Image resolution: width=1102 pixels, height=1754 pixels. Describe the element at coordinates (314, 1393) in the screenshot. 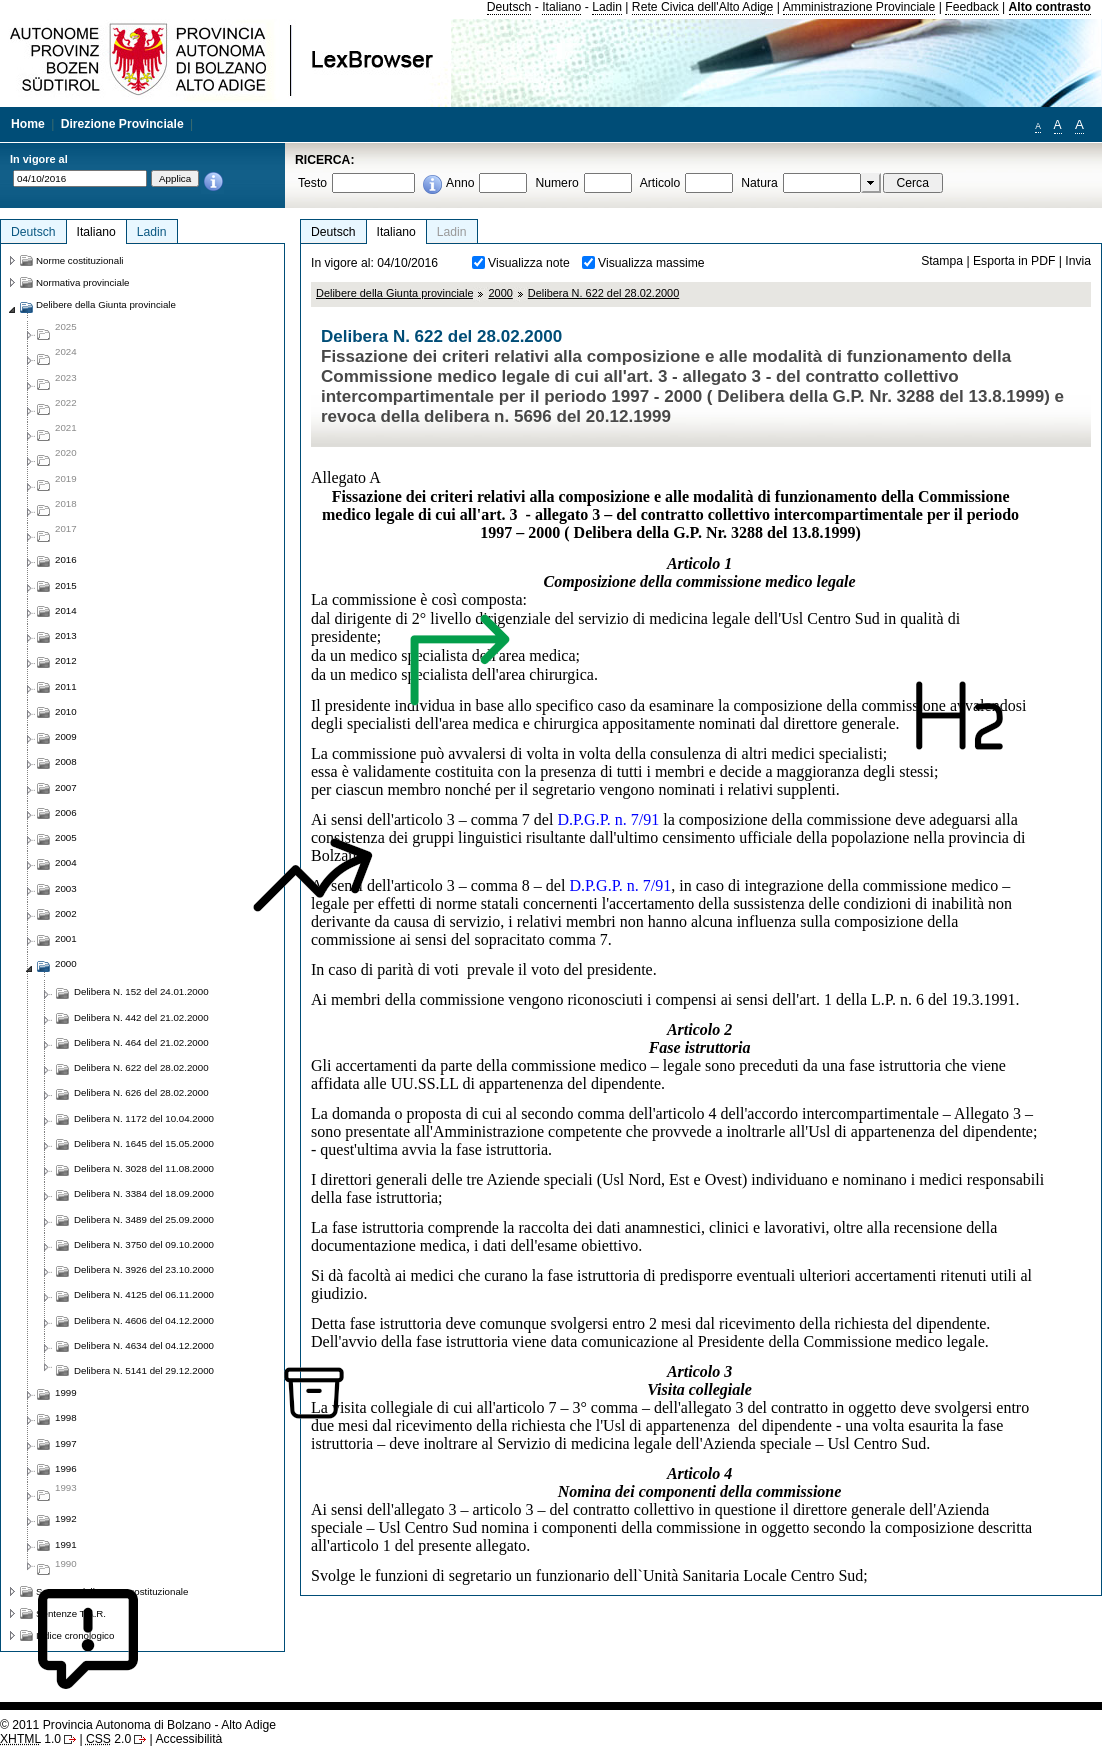

I see `access archived items` at that location.